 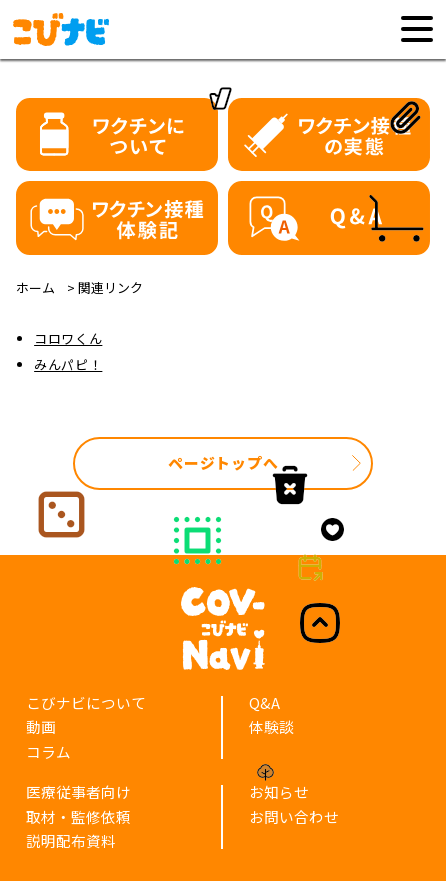 What do you see at coordinates (265, 772) in the screenshot?
I see `access nature or outdoor category` at bounding box center [265, 772].